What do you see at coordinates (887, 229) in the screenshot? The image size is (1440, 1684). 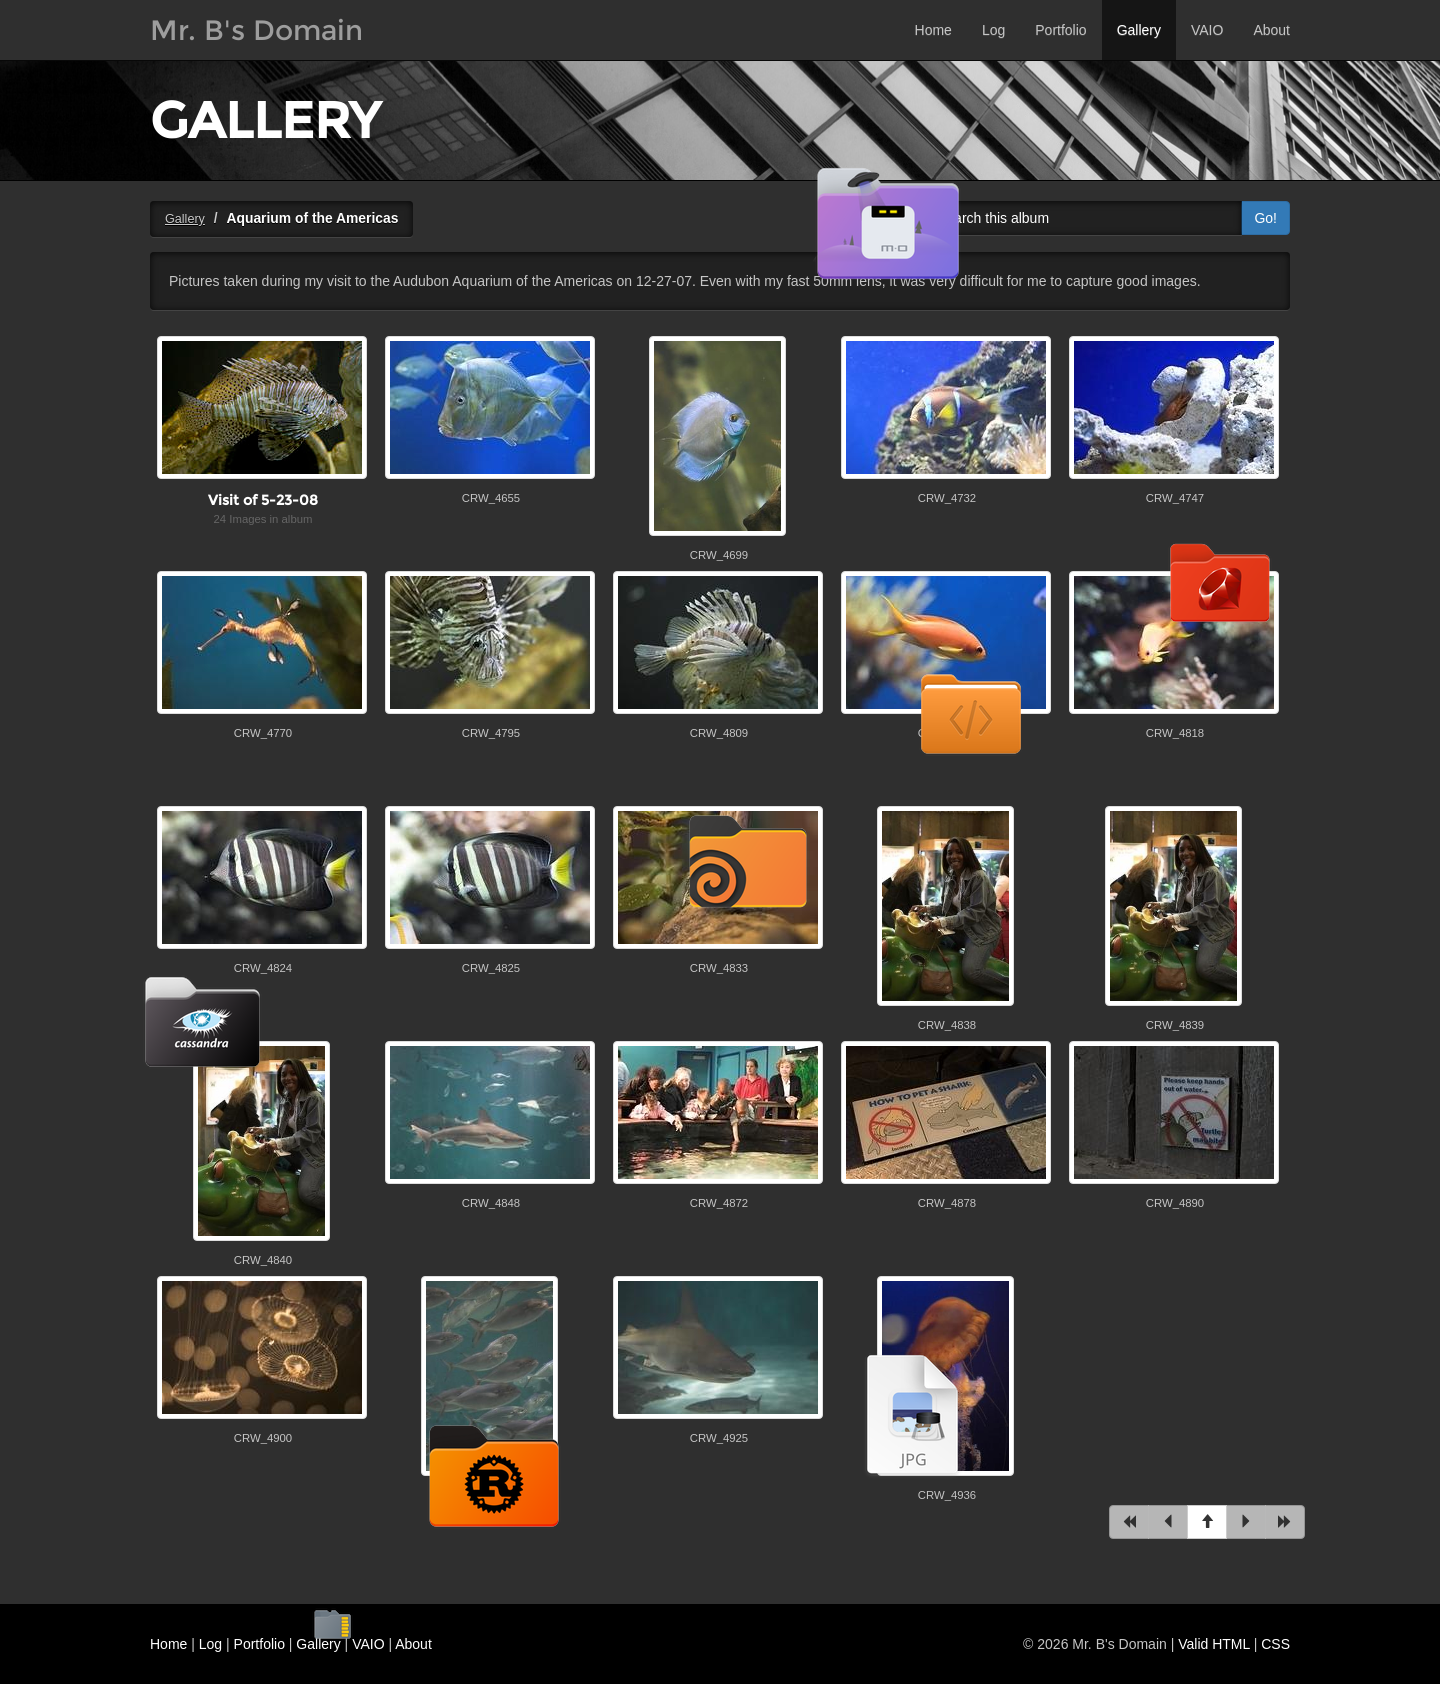 I see `open motrix download manager folder` at bounding box center [887, 229].